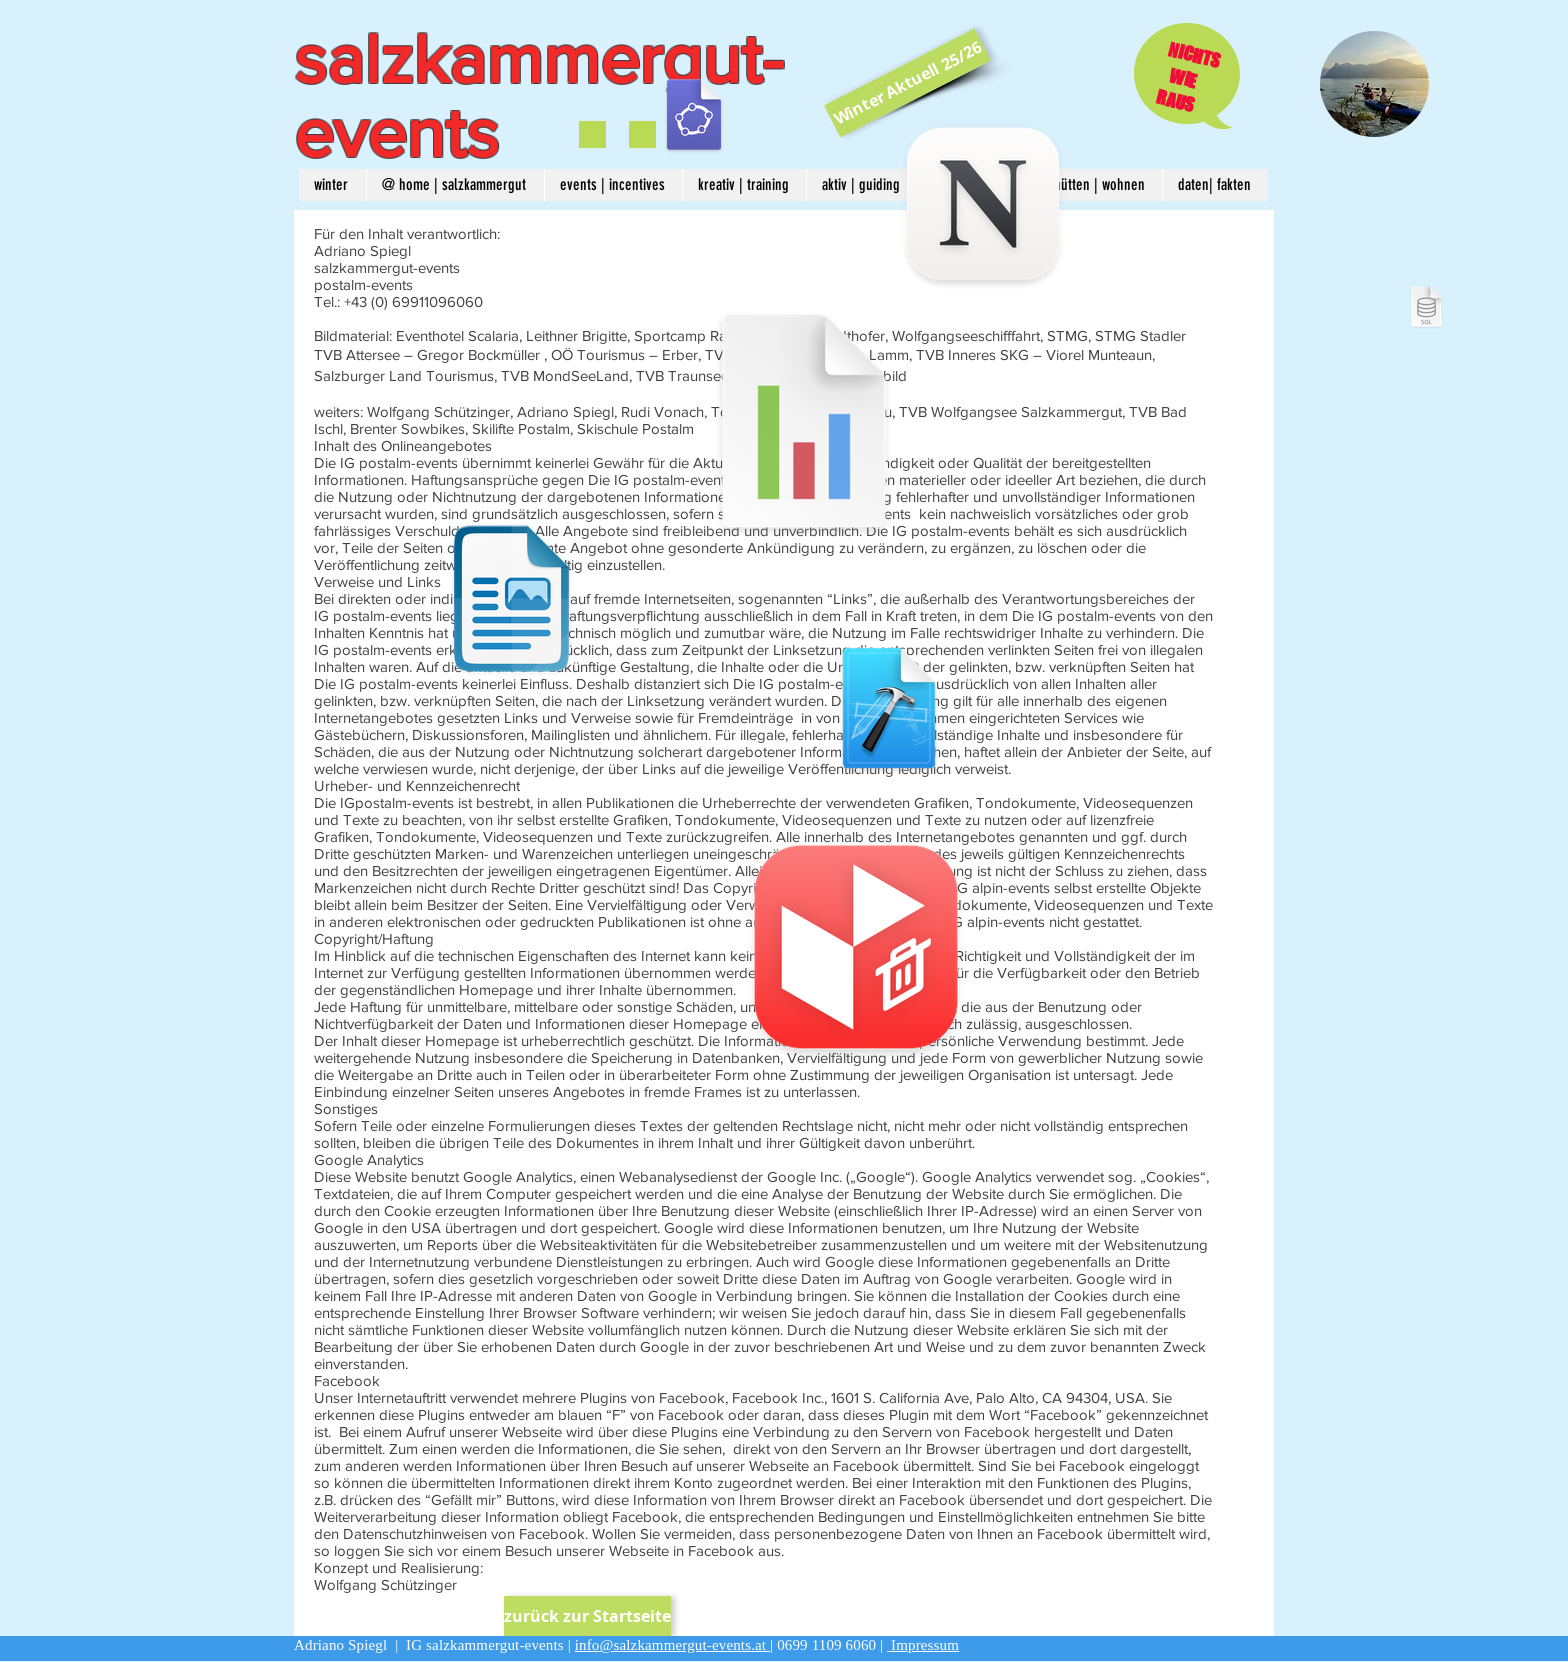 Image resolution: width=1568 pixels, height=1662 pixels. I want to click on open flatsweep app for system cleanup, so click(856, 947).